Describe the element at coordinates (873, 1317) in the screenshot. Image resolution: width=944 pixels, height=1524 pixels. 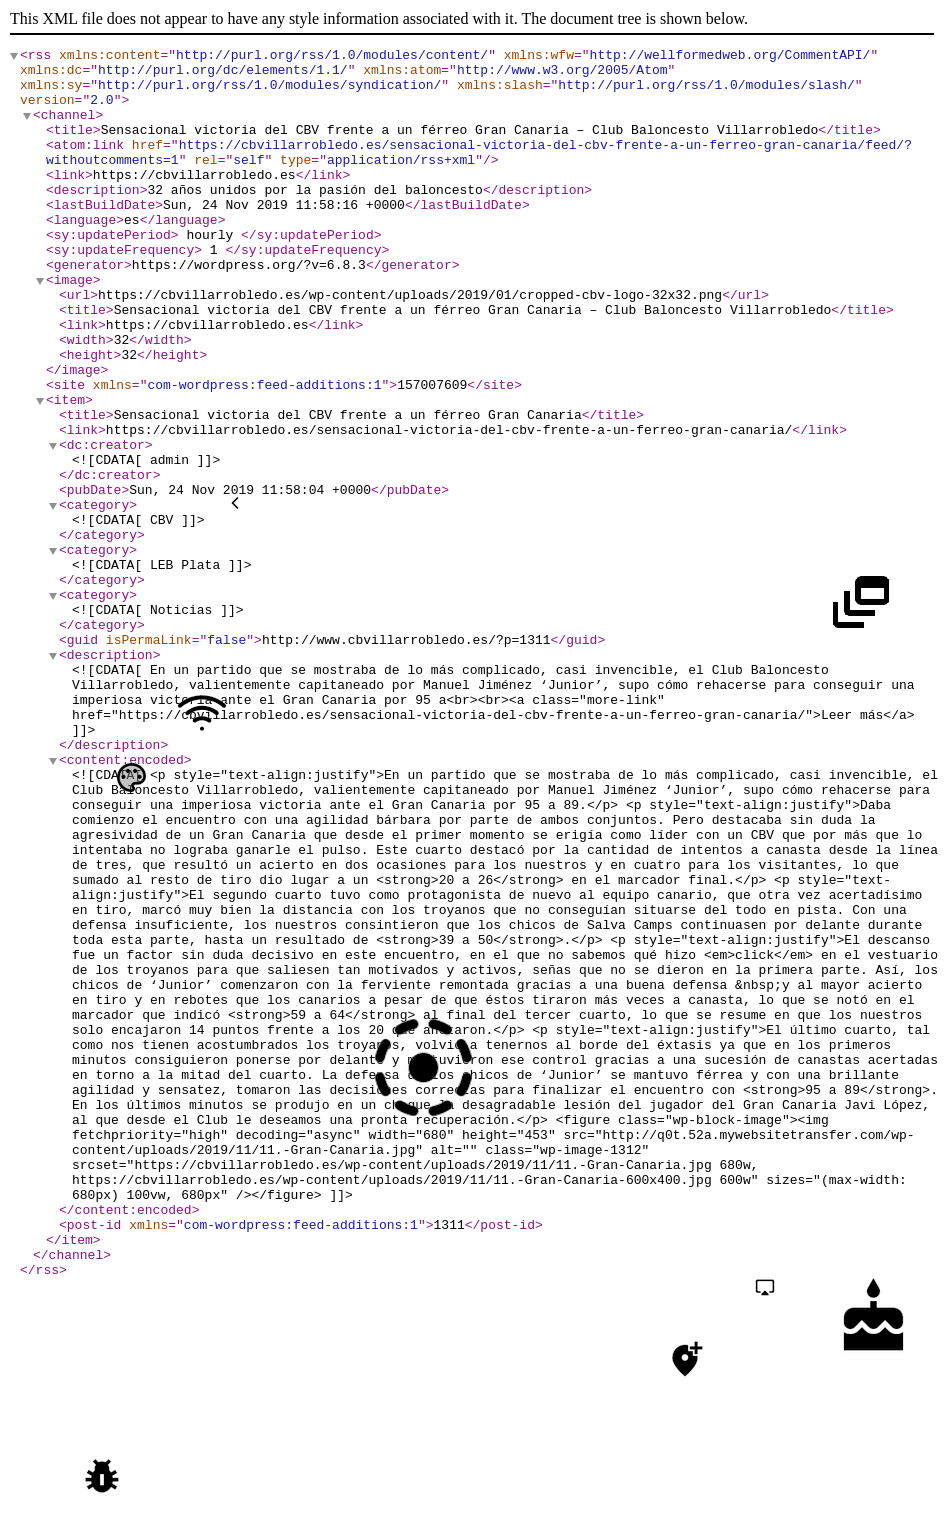
I see `view birthday reminders` at that location.